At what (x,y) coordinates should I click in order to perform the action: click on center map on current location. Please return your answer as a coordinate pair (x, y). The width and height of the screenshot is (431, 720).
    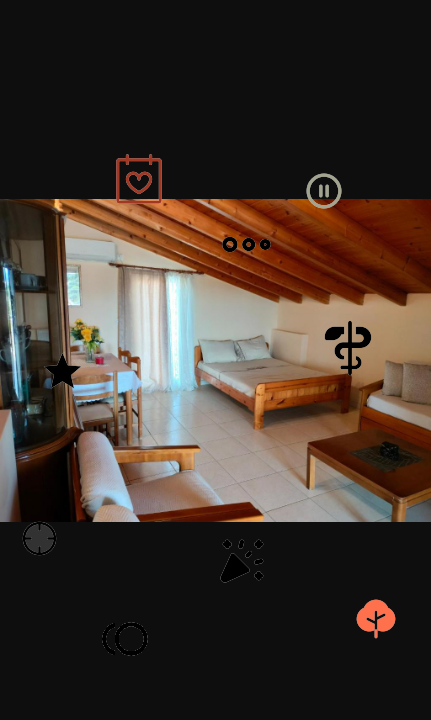
    Looking at the image, I should click on (39, 538).